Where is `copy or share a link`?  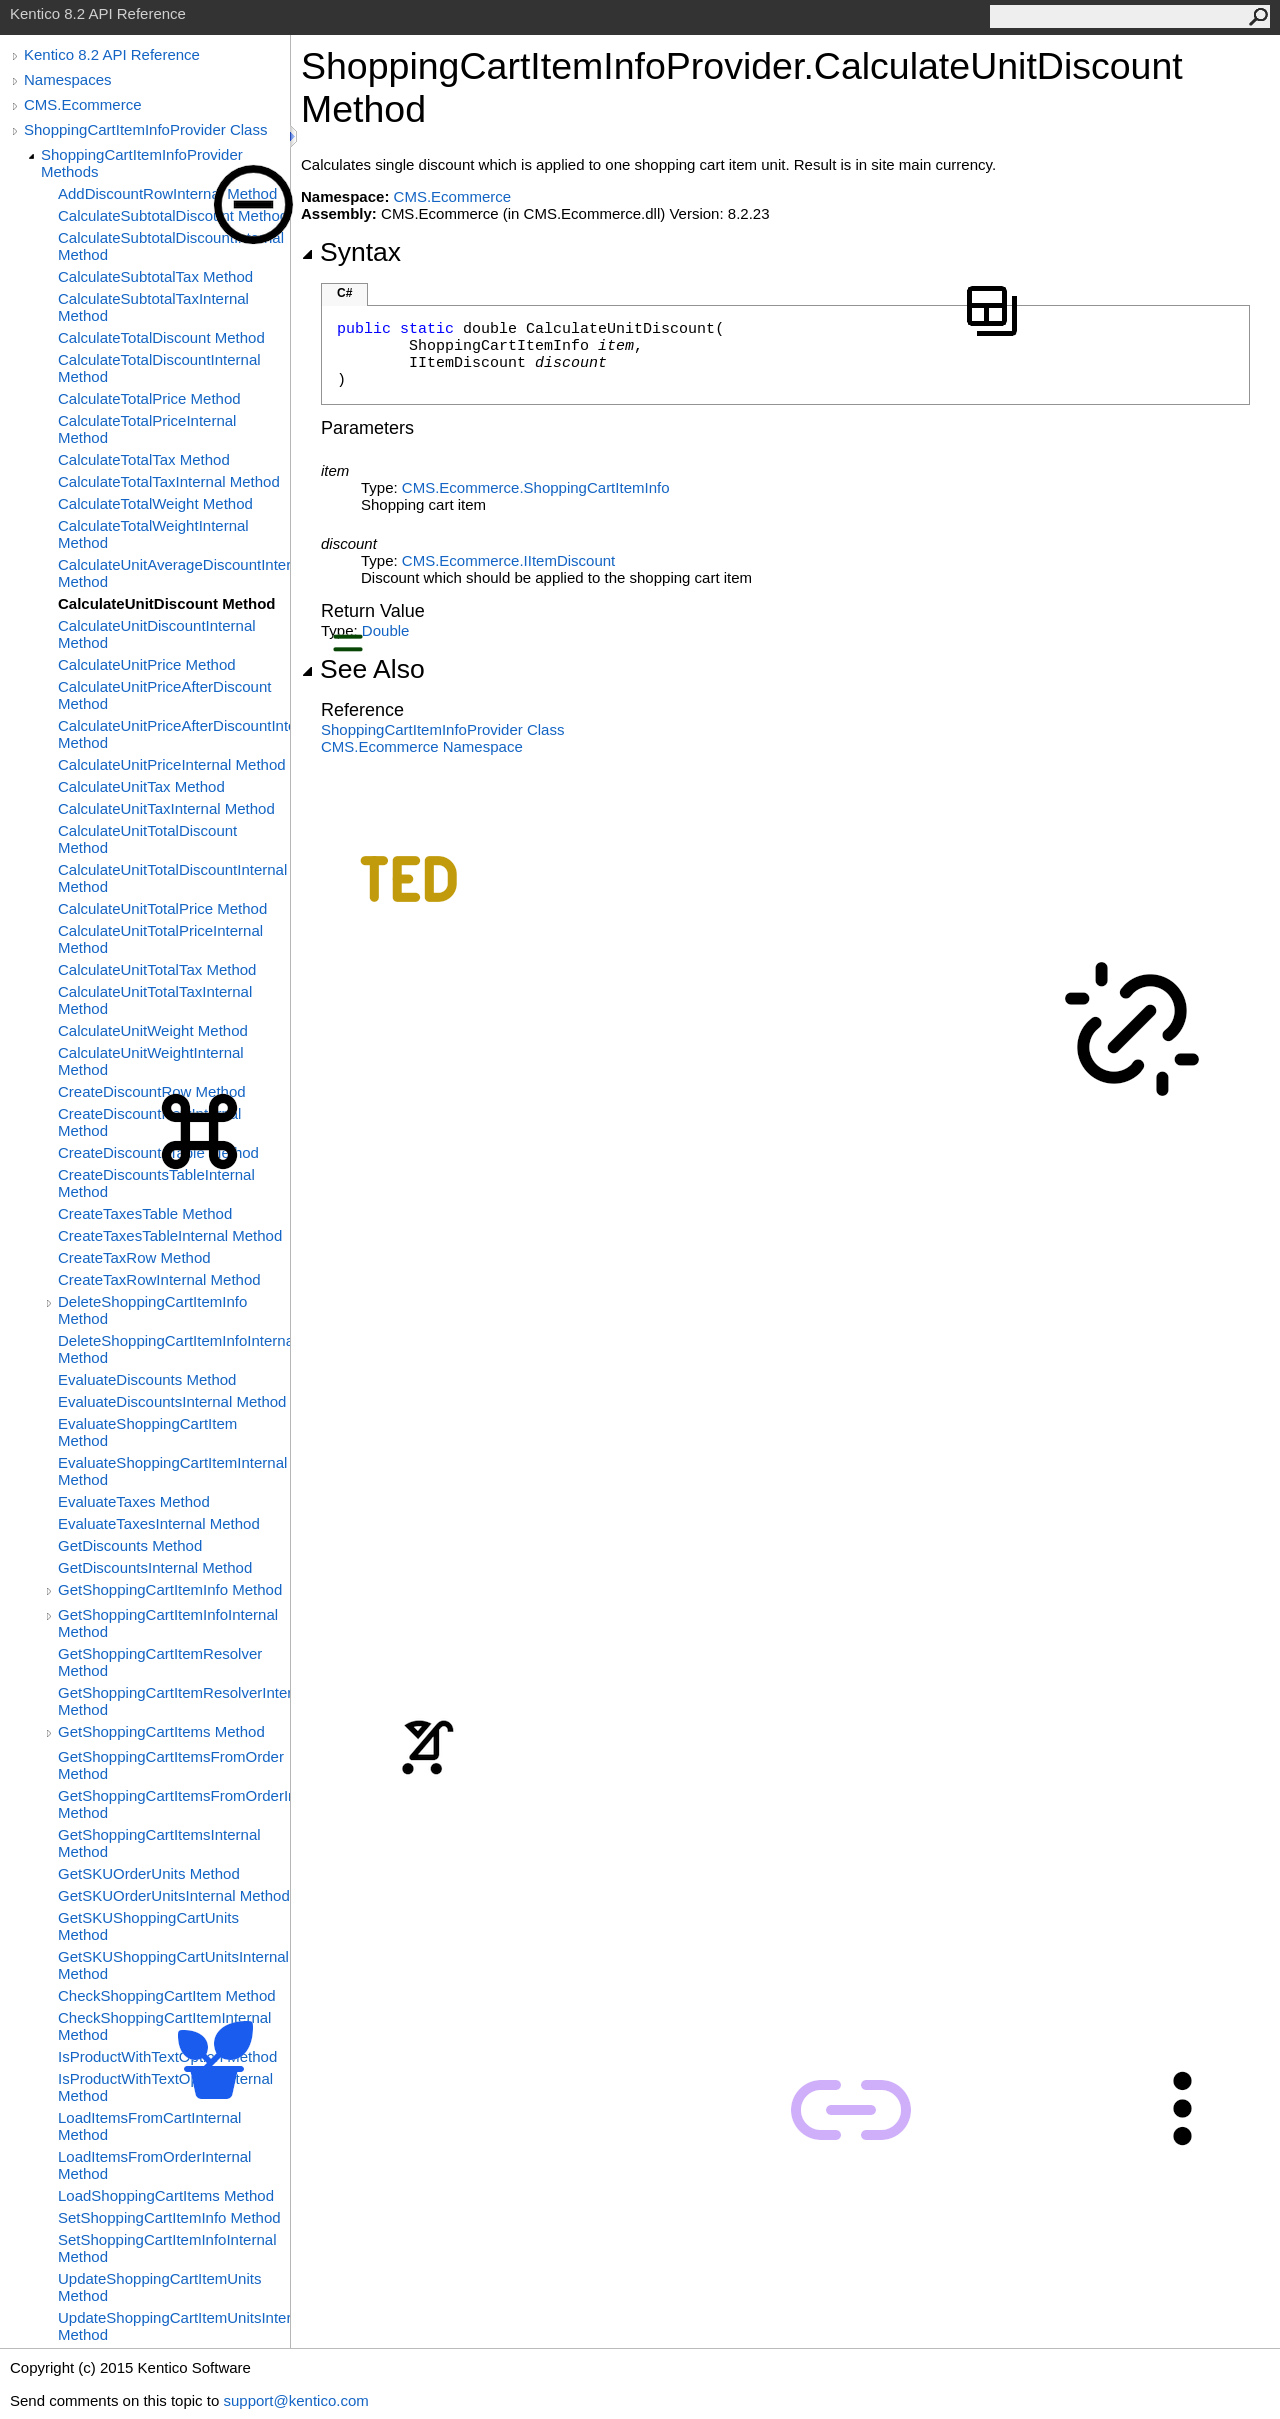 copy or share a link is located at coordinates (851, 2110).